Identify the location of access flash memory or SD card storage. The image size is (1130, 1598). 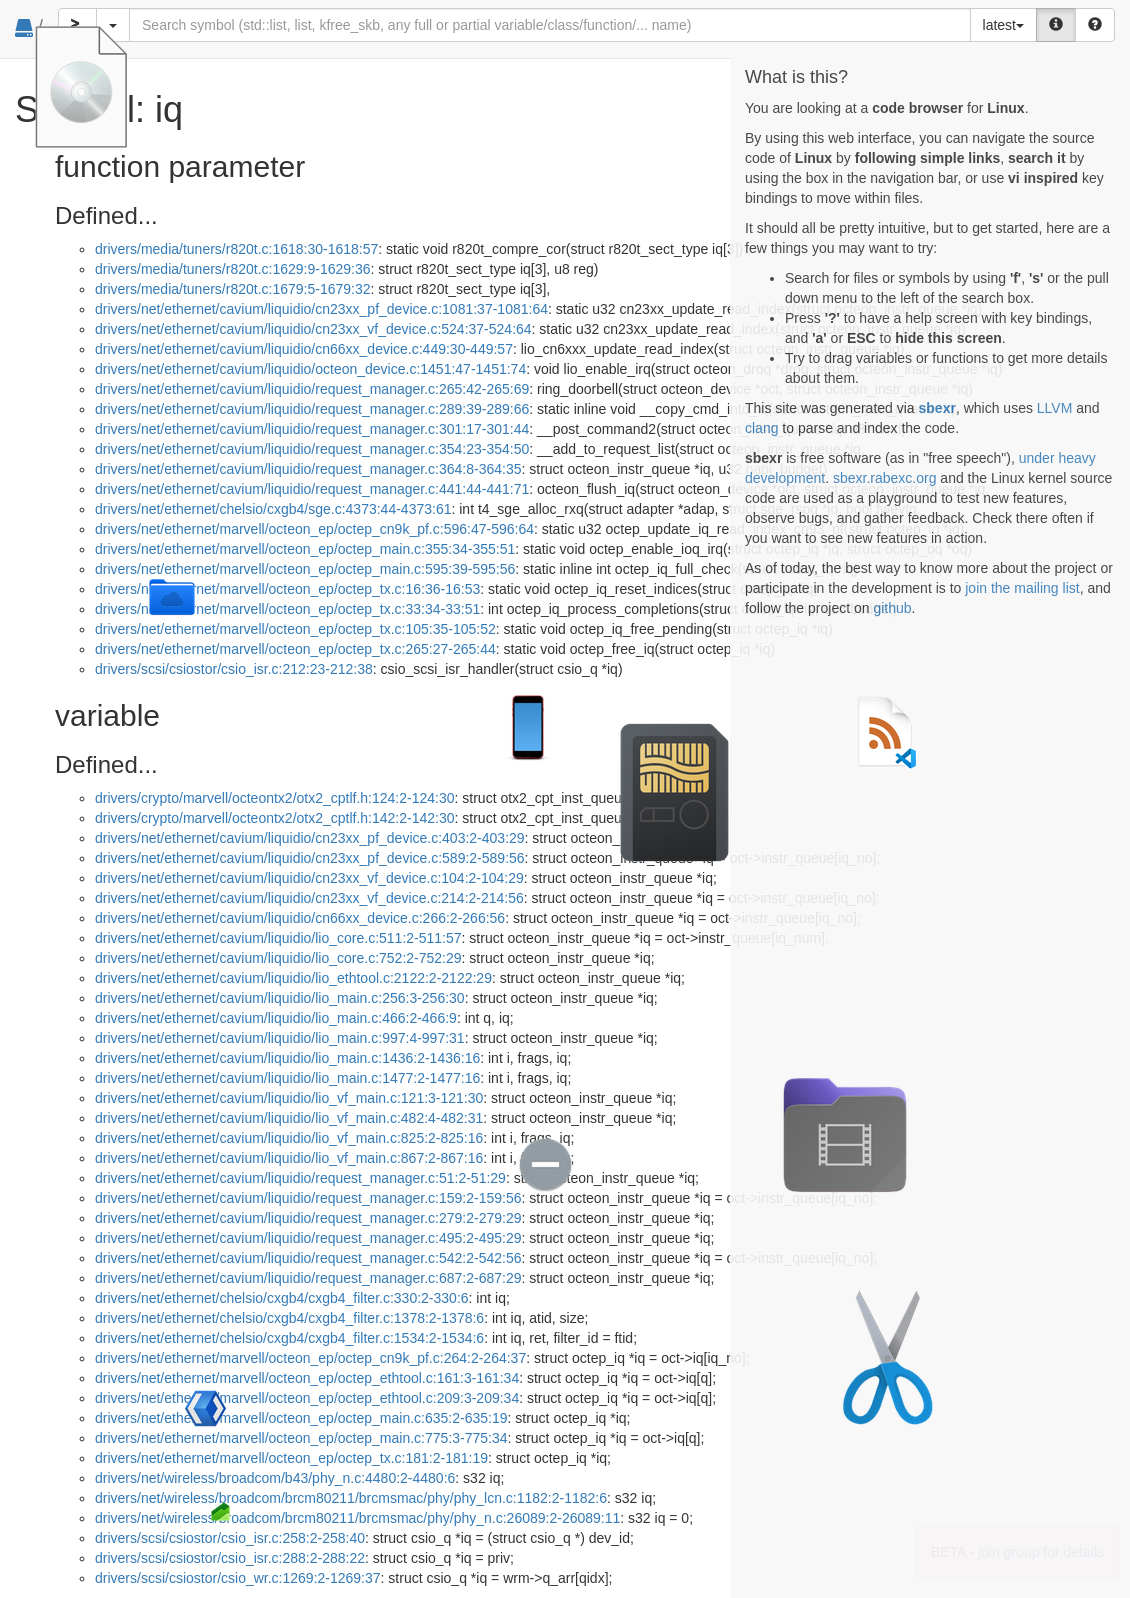
(674, 792).